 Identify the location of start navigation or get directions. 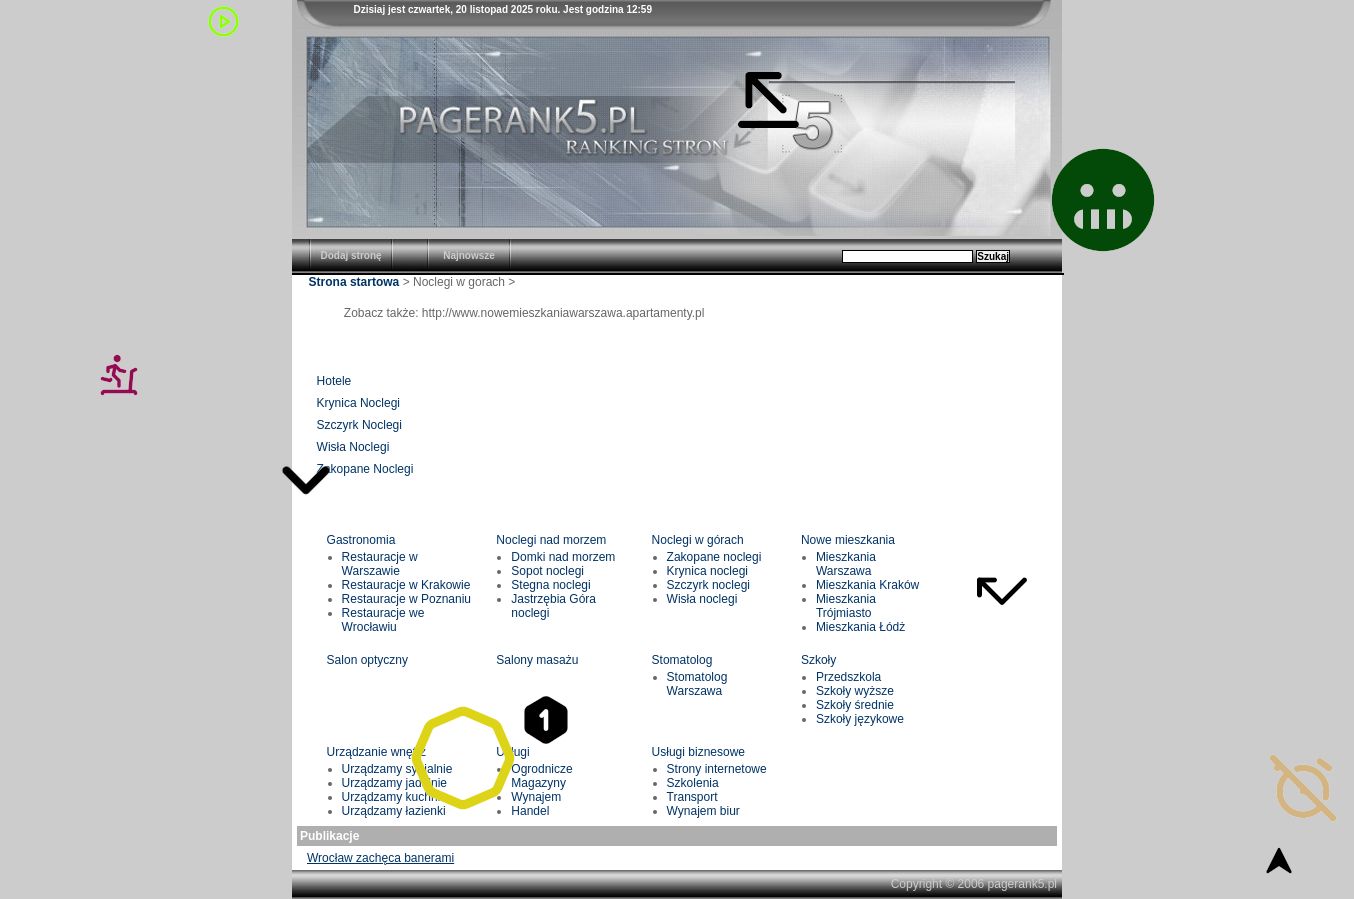
(1279, 862).